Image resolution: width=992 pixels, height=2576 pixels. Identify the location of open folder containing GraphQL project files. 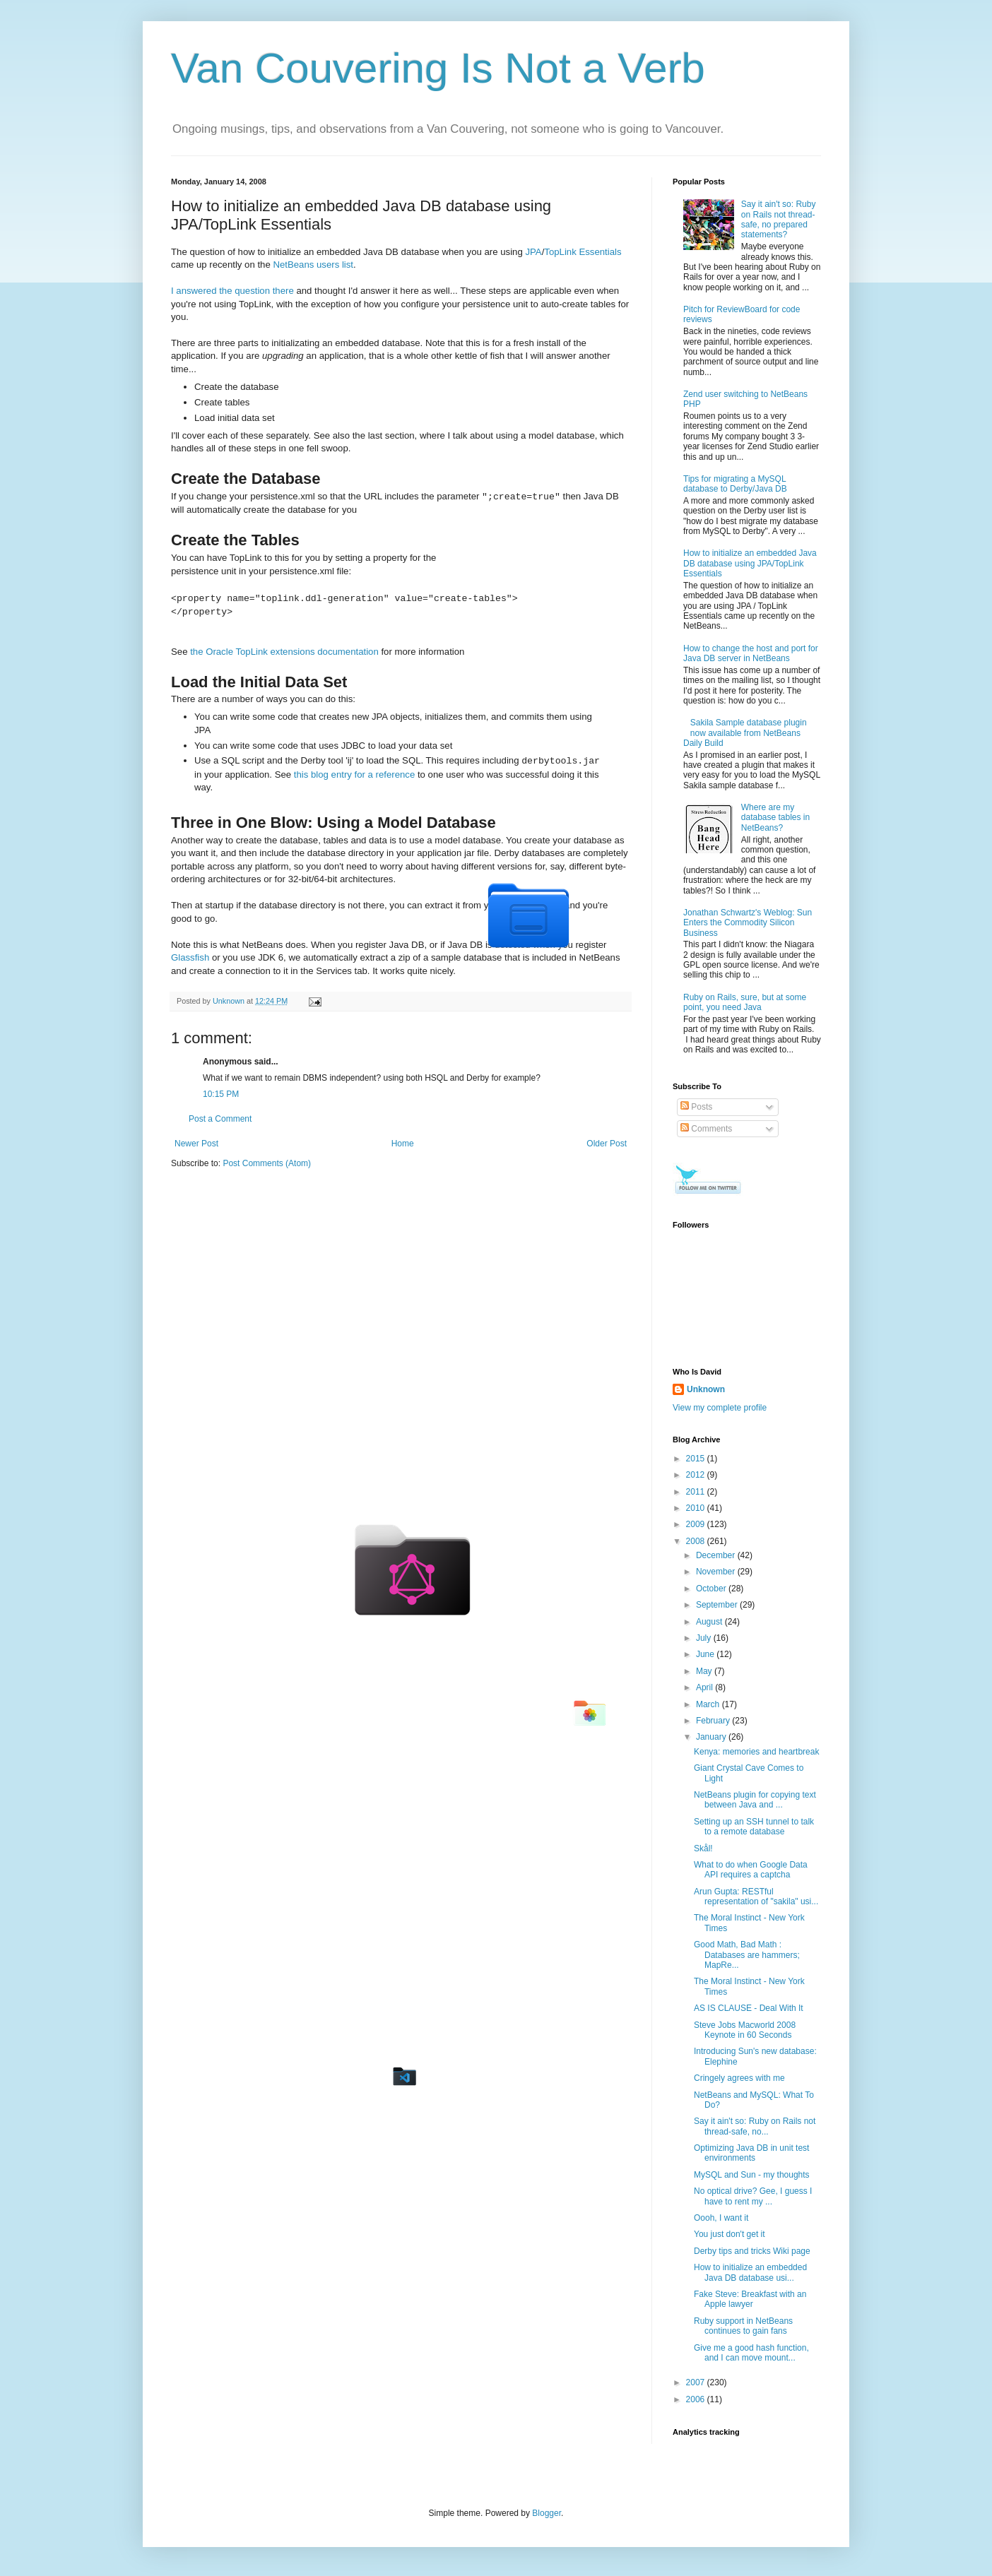
(412, 1573).